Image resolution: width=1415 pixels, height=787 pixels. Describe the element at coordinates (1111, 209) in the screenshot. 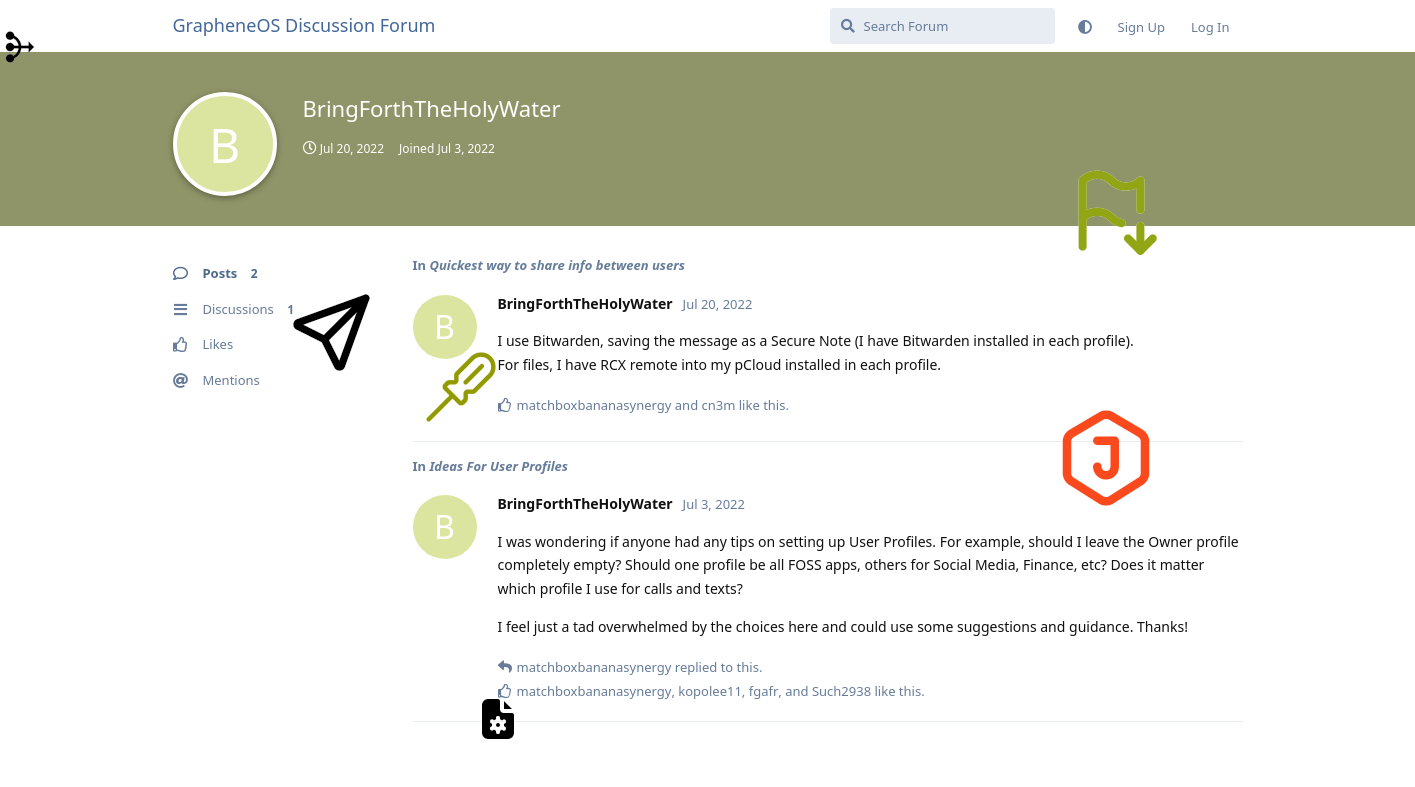

I see `lower priority or demote a flagged item` at that location.